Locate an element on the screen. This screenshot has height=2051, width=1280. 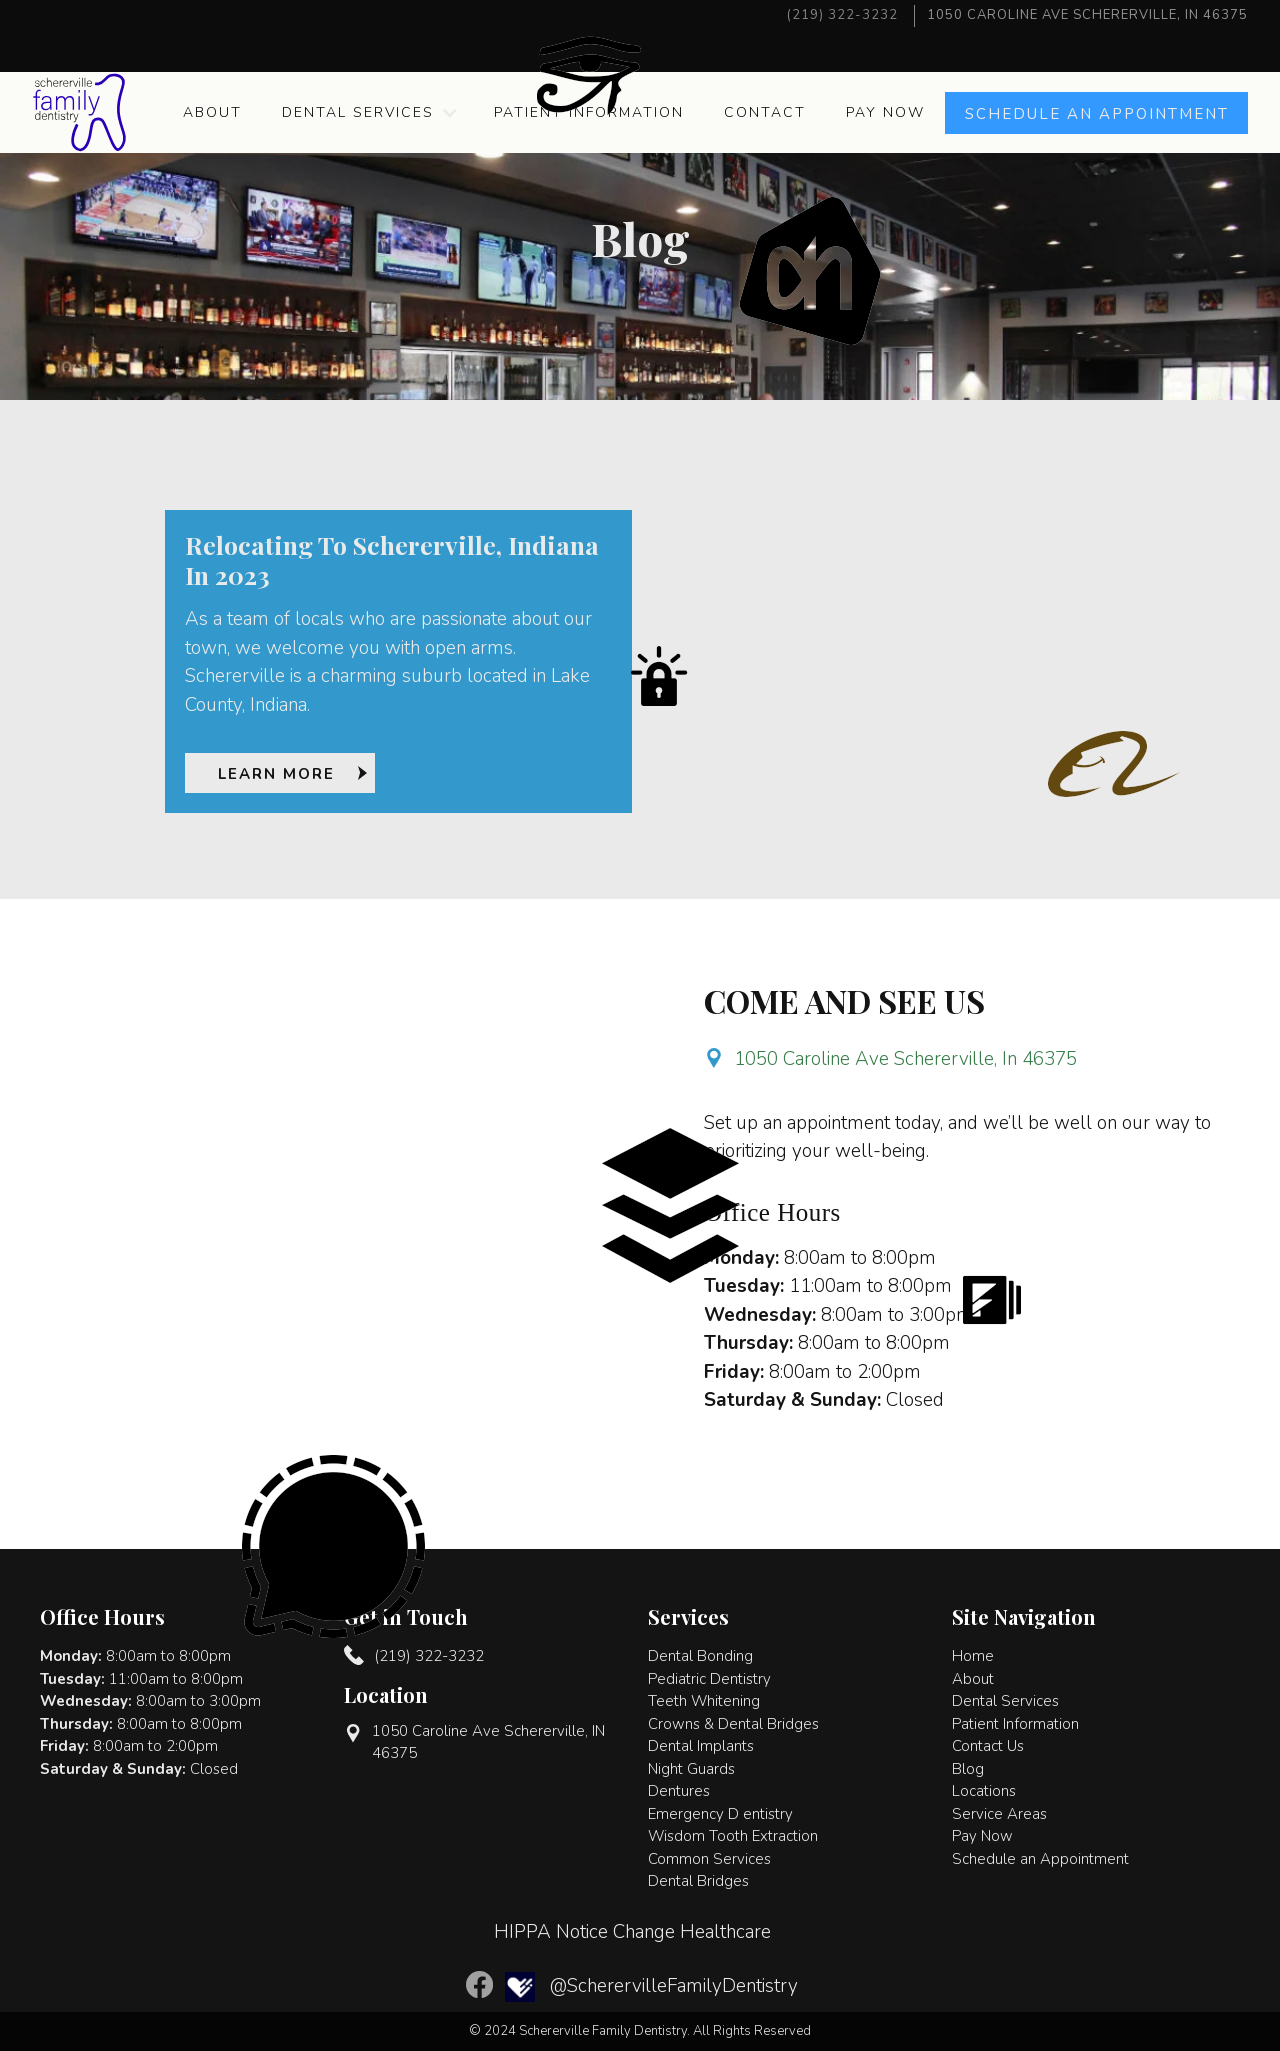
visit alibaba.com marketplace is located at coordinates (1114, 764).